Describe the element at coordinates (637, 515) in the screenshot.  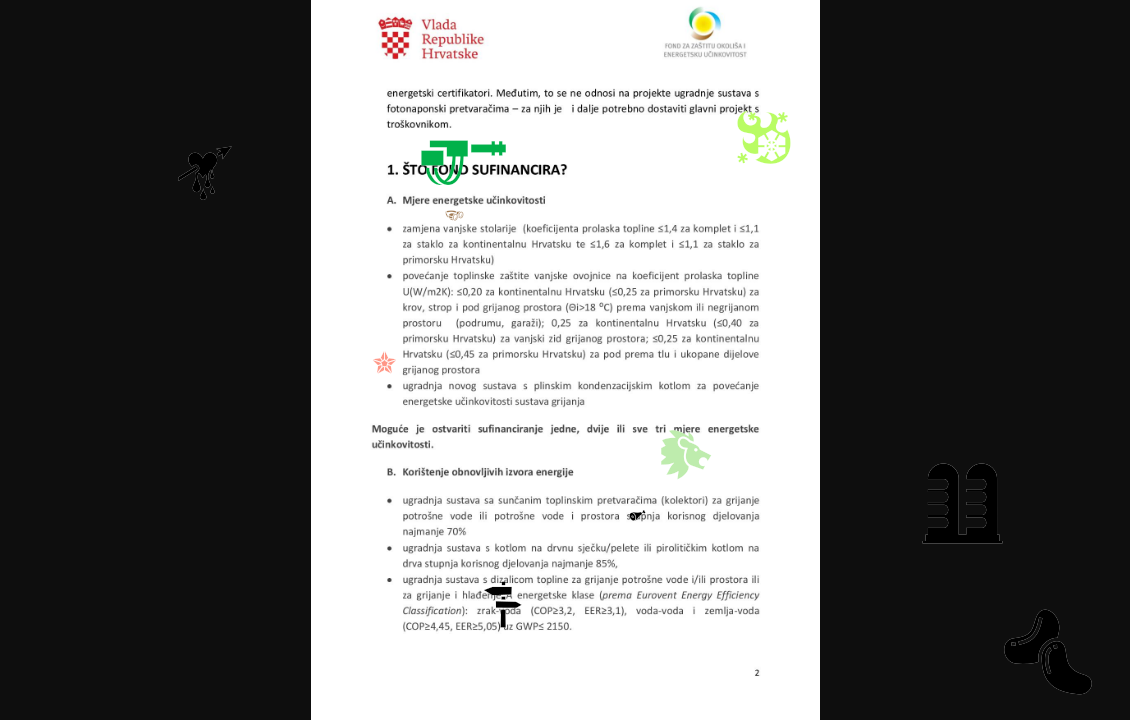
I see `food item in a game inventory` at that location.